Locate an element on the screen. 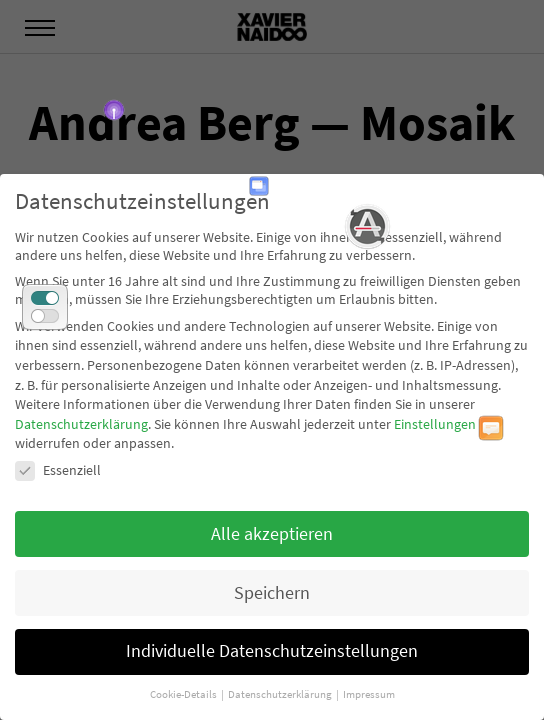 The width and height of the screenshot is (544, 720). open the software updater application is located at coordinates (367, 226).